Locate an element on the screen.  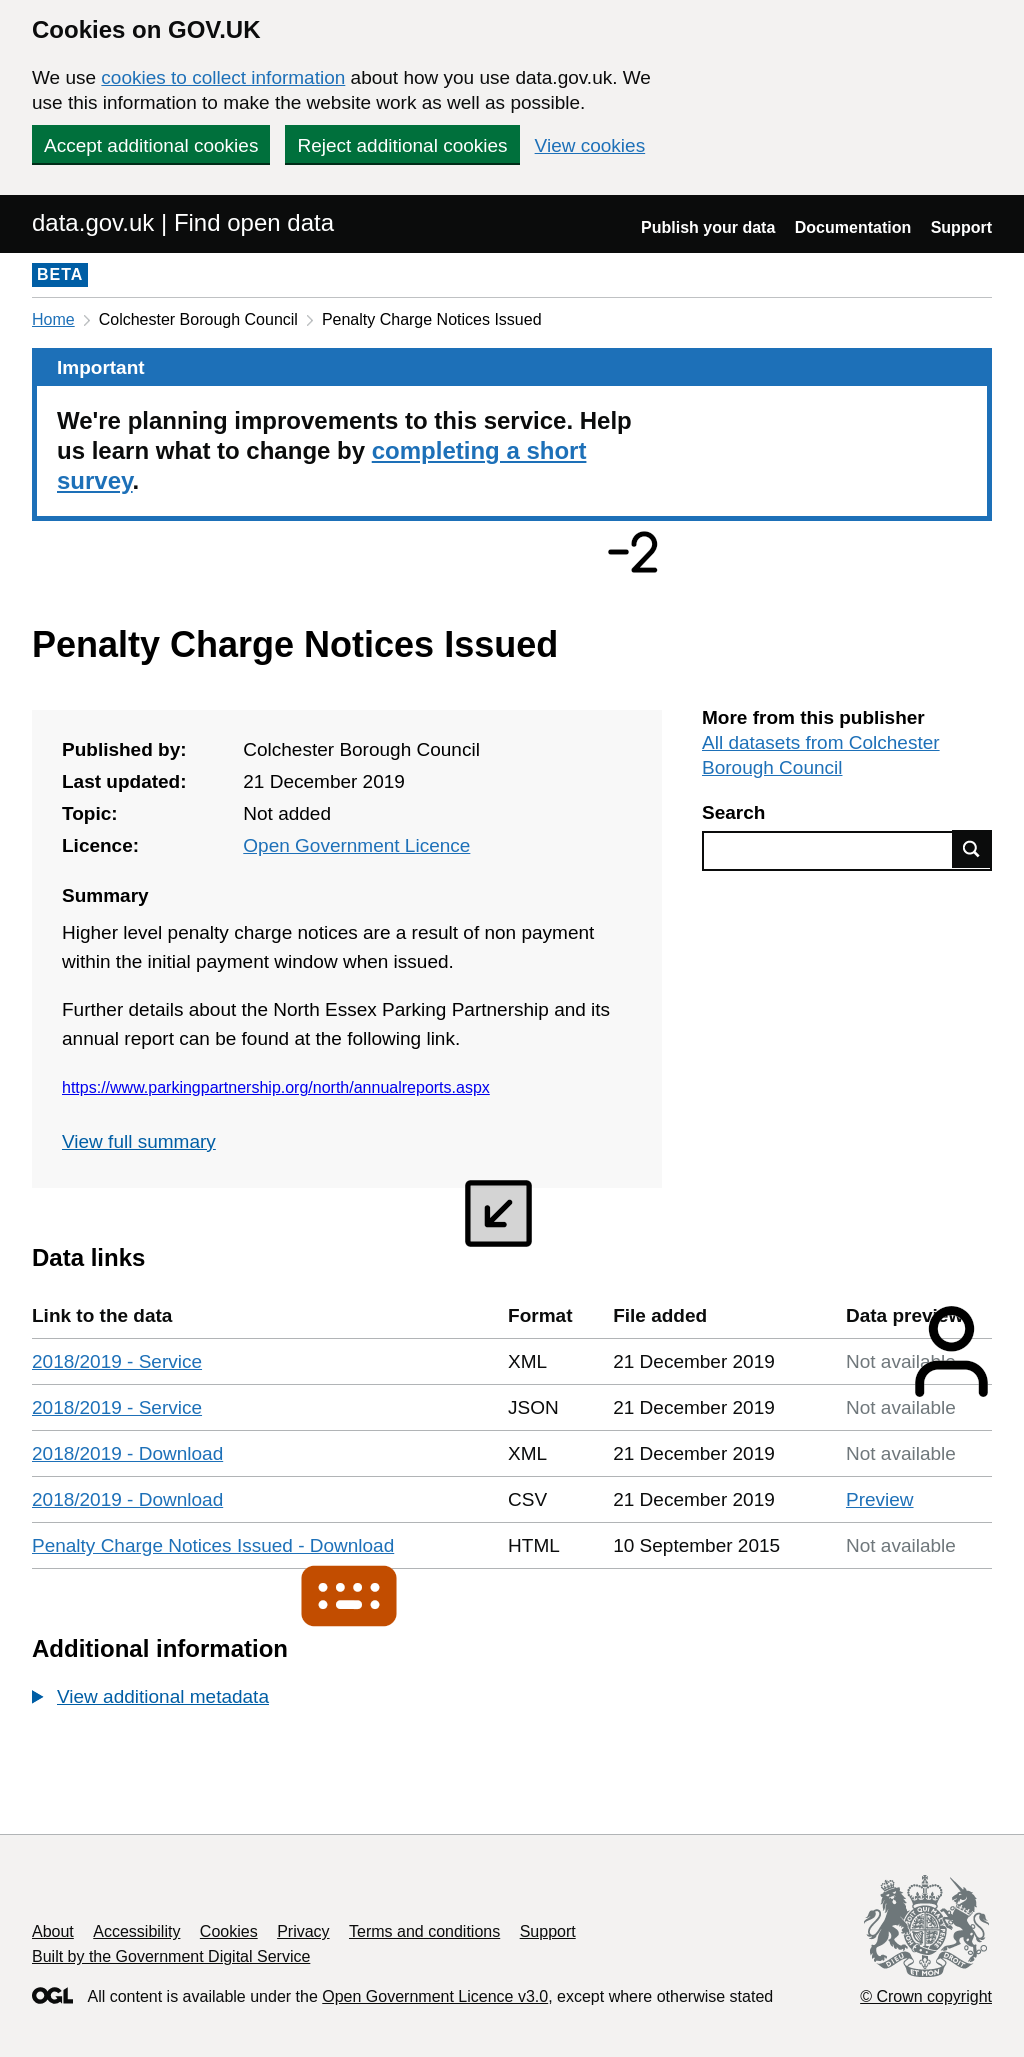
move content to bottom-left corner is located at coordinates (498, 1213).